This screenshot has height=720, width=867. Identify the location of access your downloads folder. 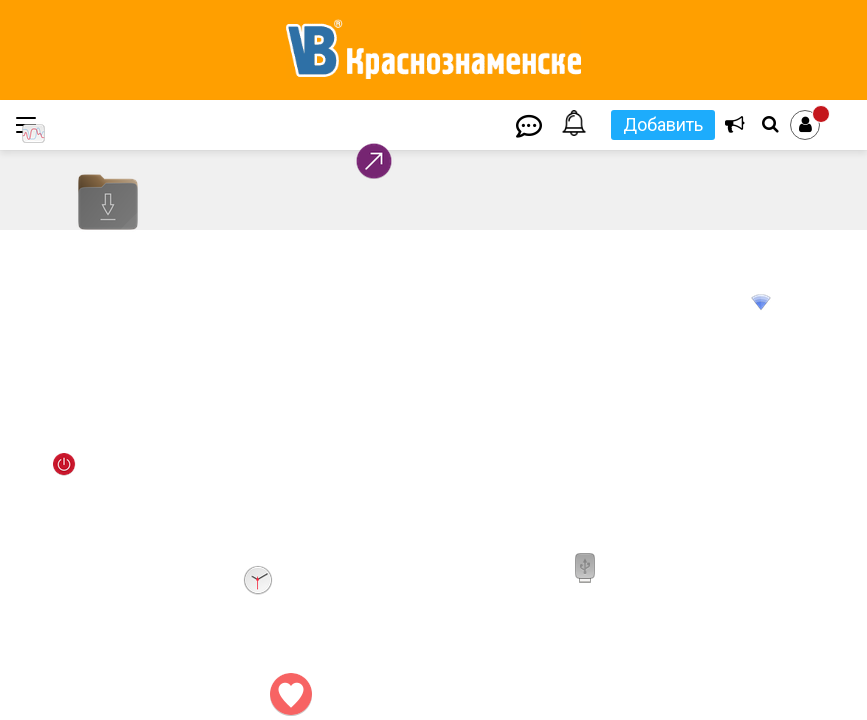
(108, 202).